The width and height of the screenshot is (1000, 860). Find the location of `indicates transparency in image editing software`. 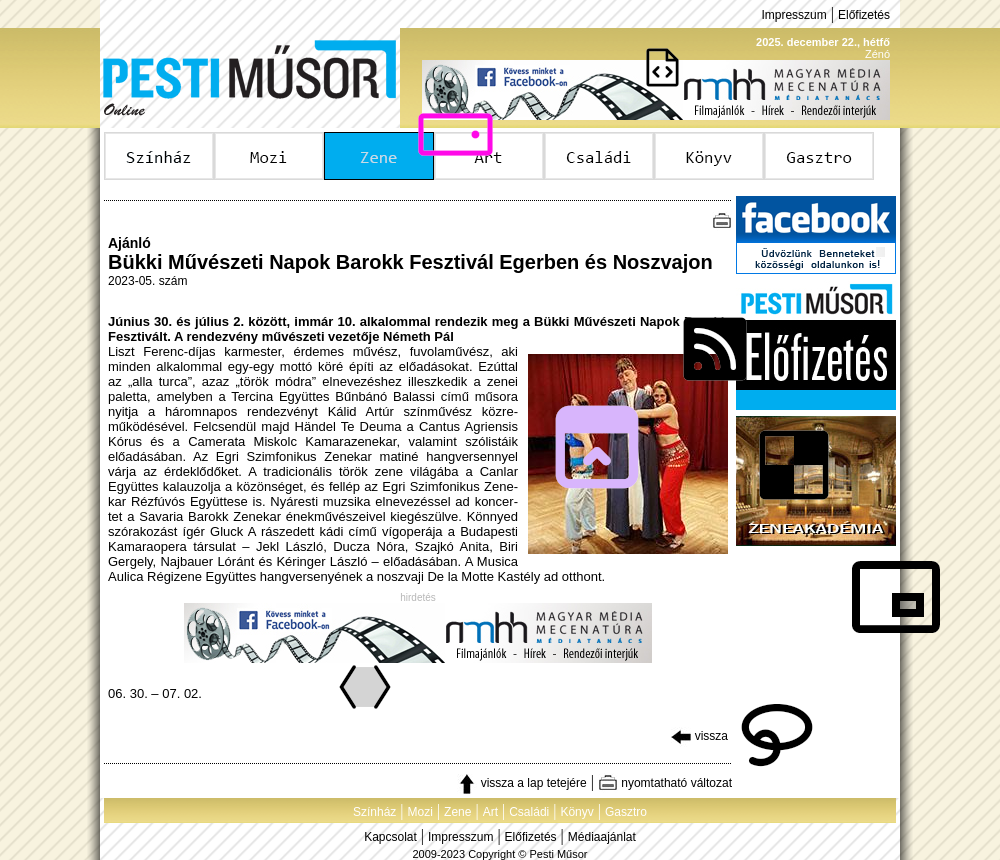

indicates transparency in image editing software is located at coordinates (794, 465).